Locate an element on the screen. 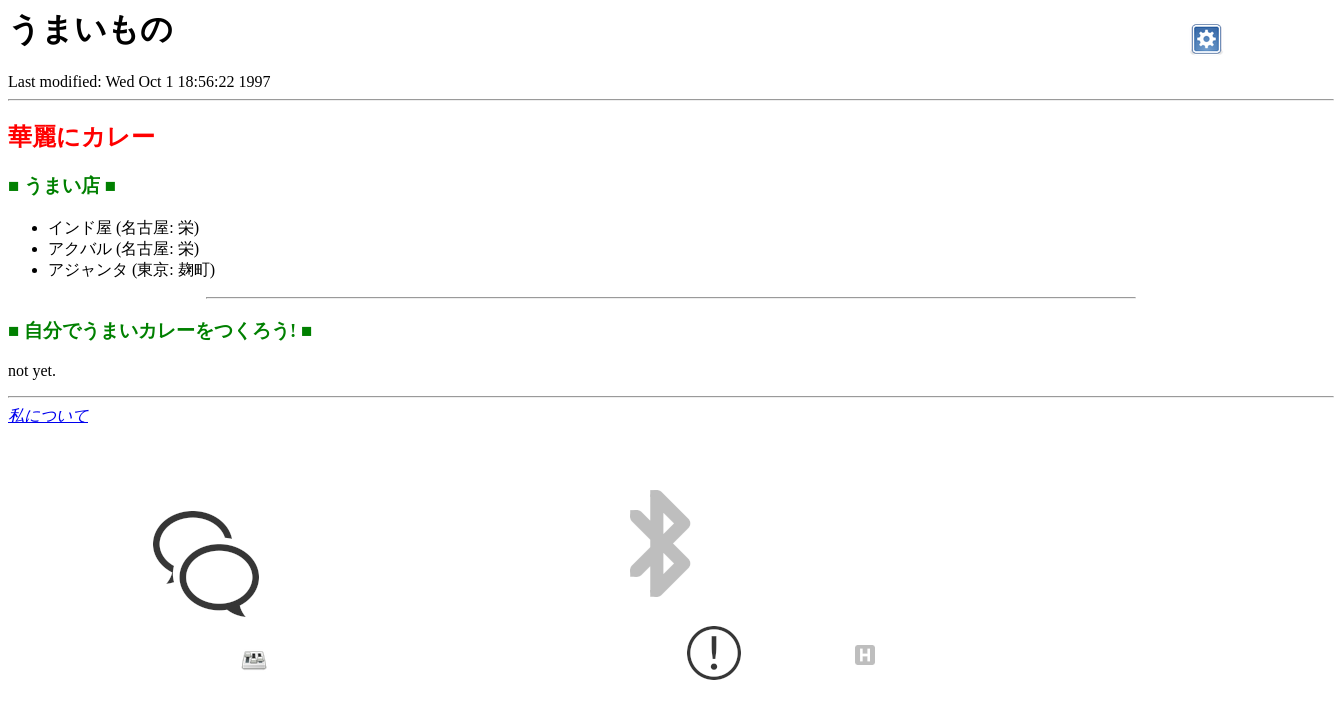 The width and height of the screenshot is (1342, 720). indicates bluetooth is currently active and connected is located at coordinates (663, 543).